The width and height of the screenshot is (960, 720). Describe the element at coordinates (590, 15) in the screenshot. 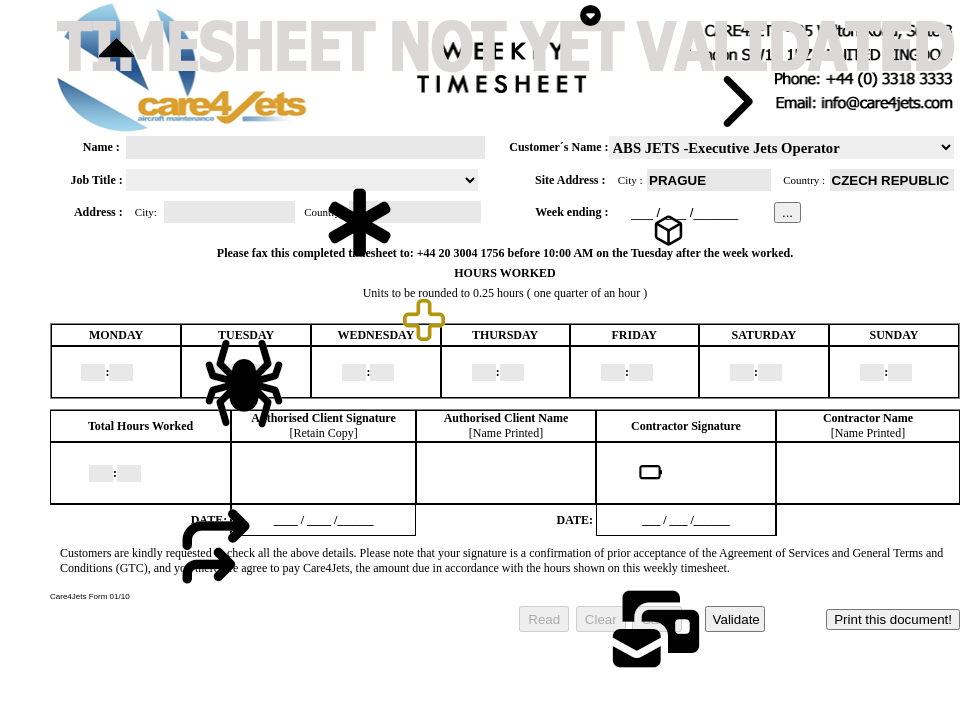

I see `expand dropdown menu` at that location.